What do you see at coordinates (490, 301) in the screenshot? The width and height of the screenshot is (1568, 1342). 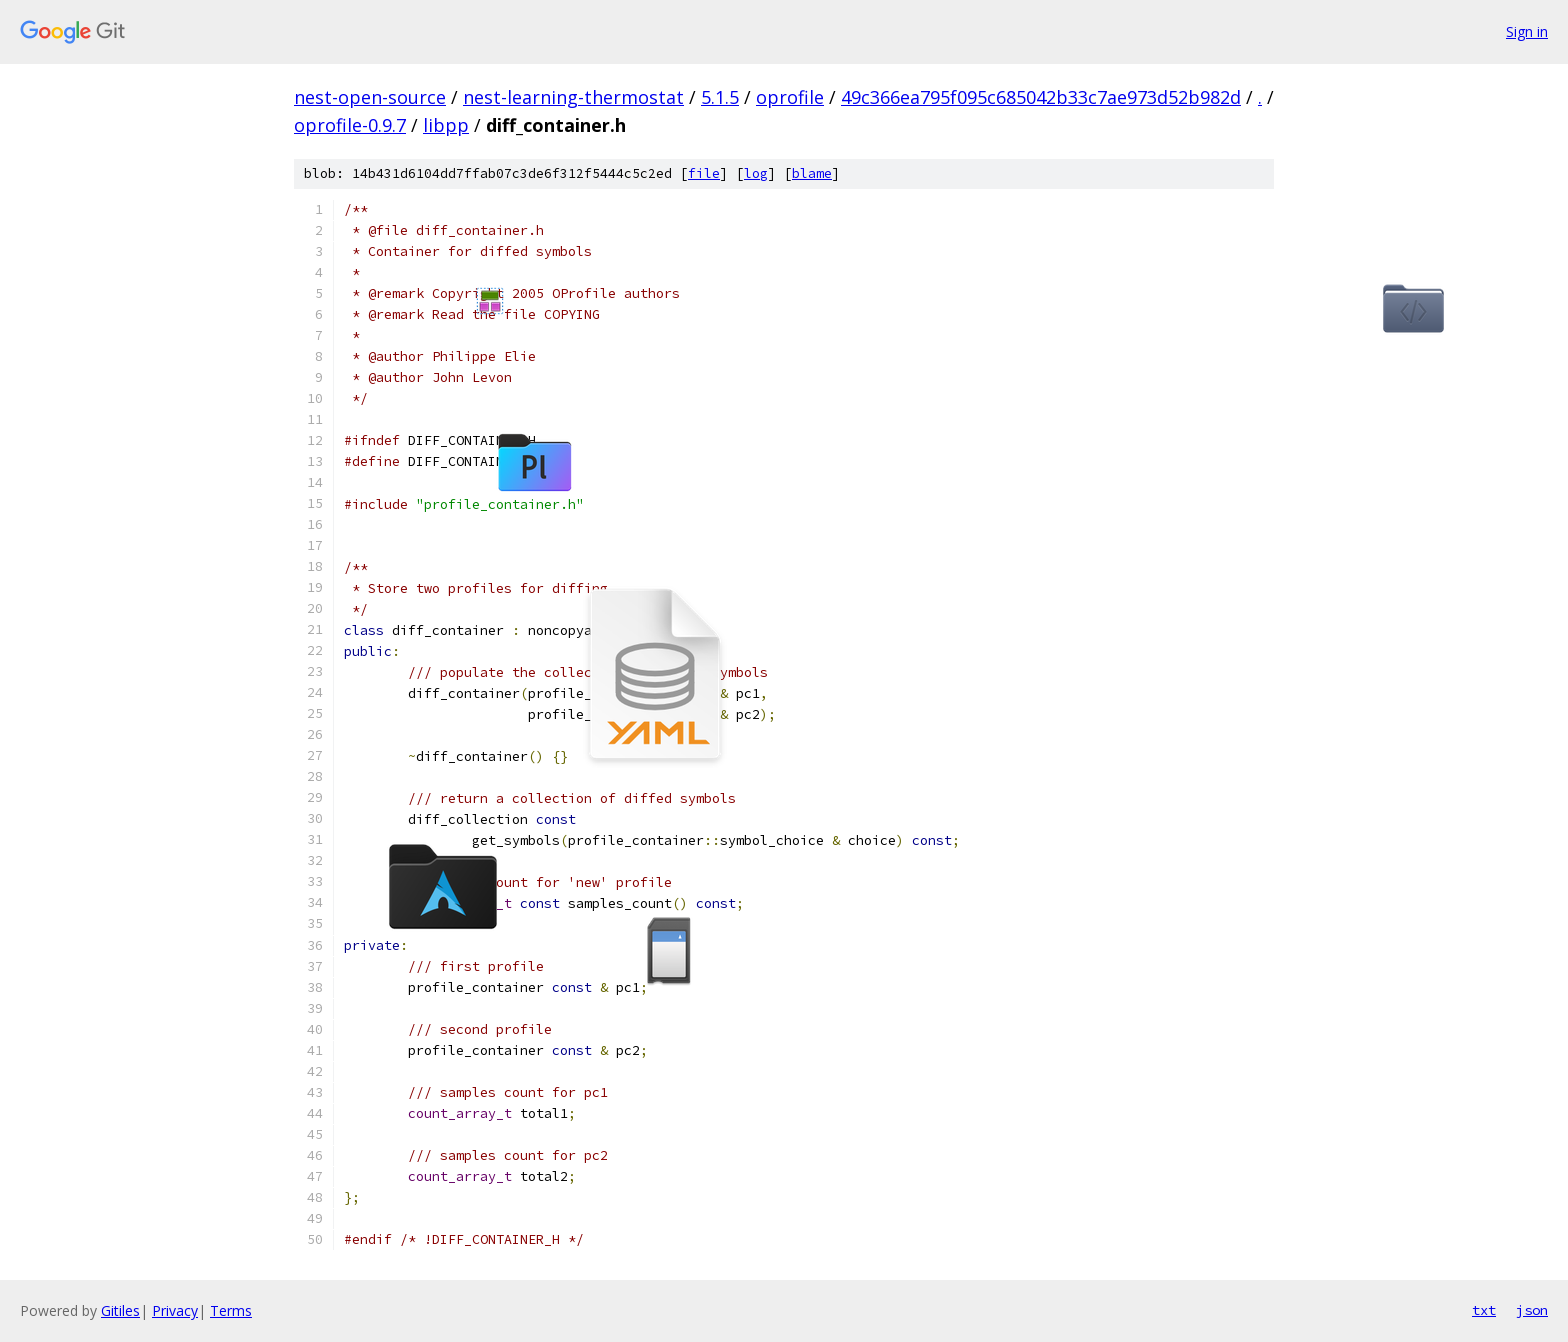 I see `select all items in the current view` at bounding box center [490, 301].